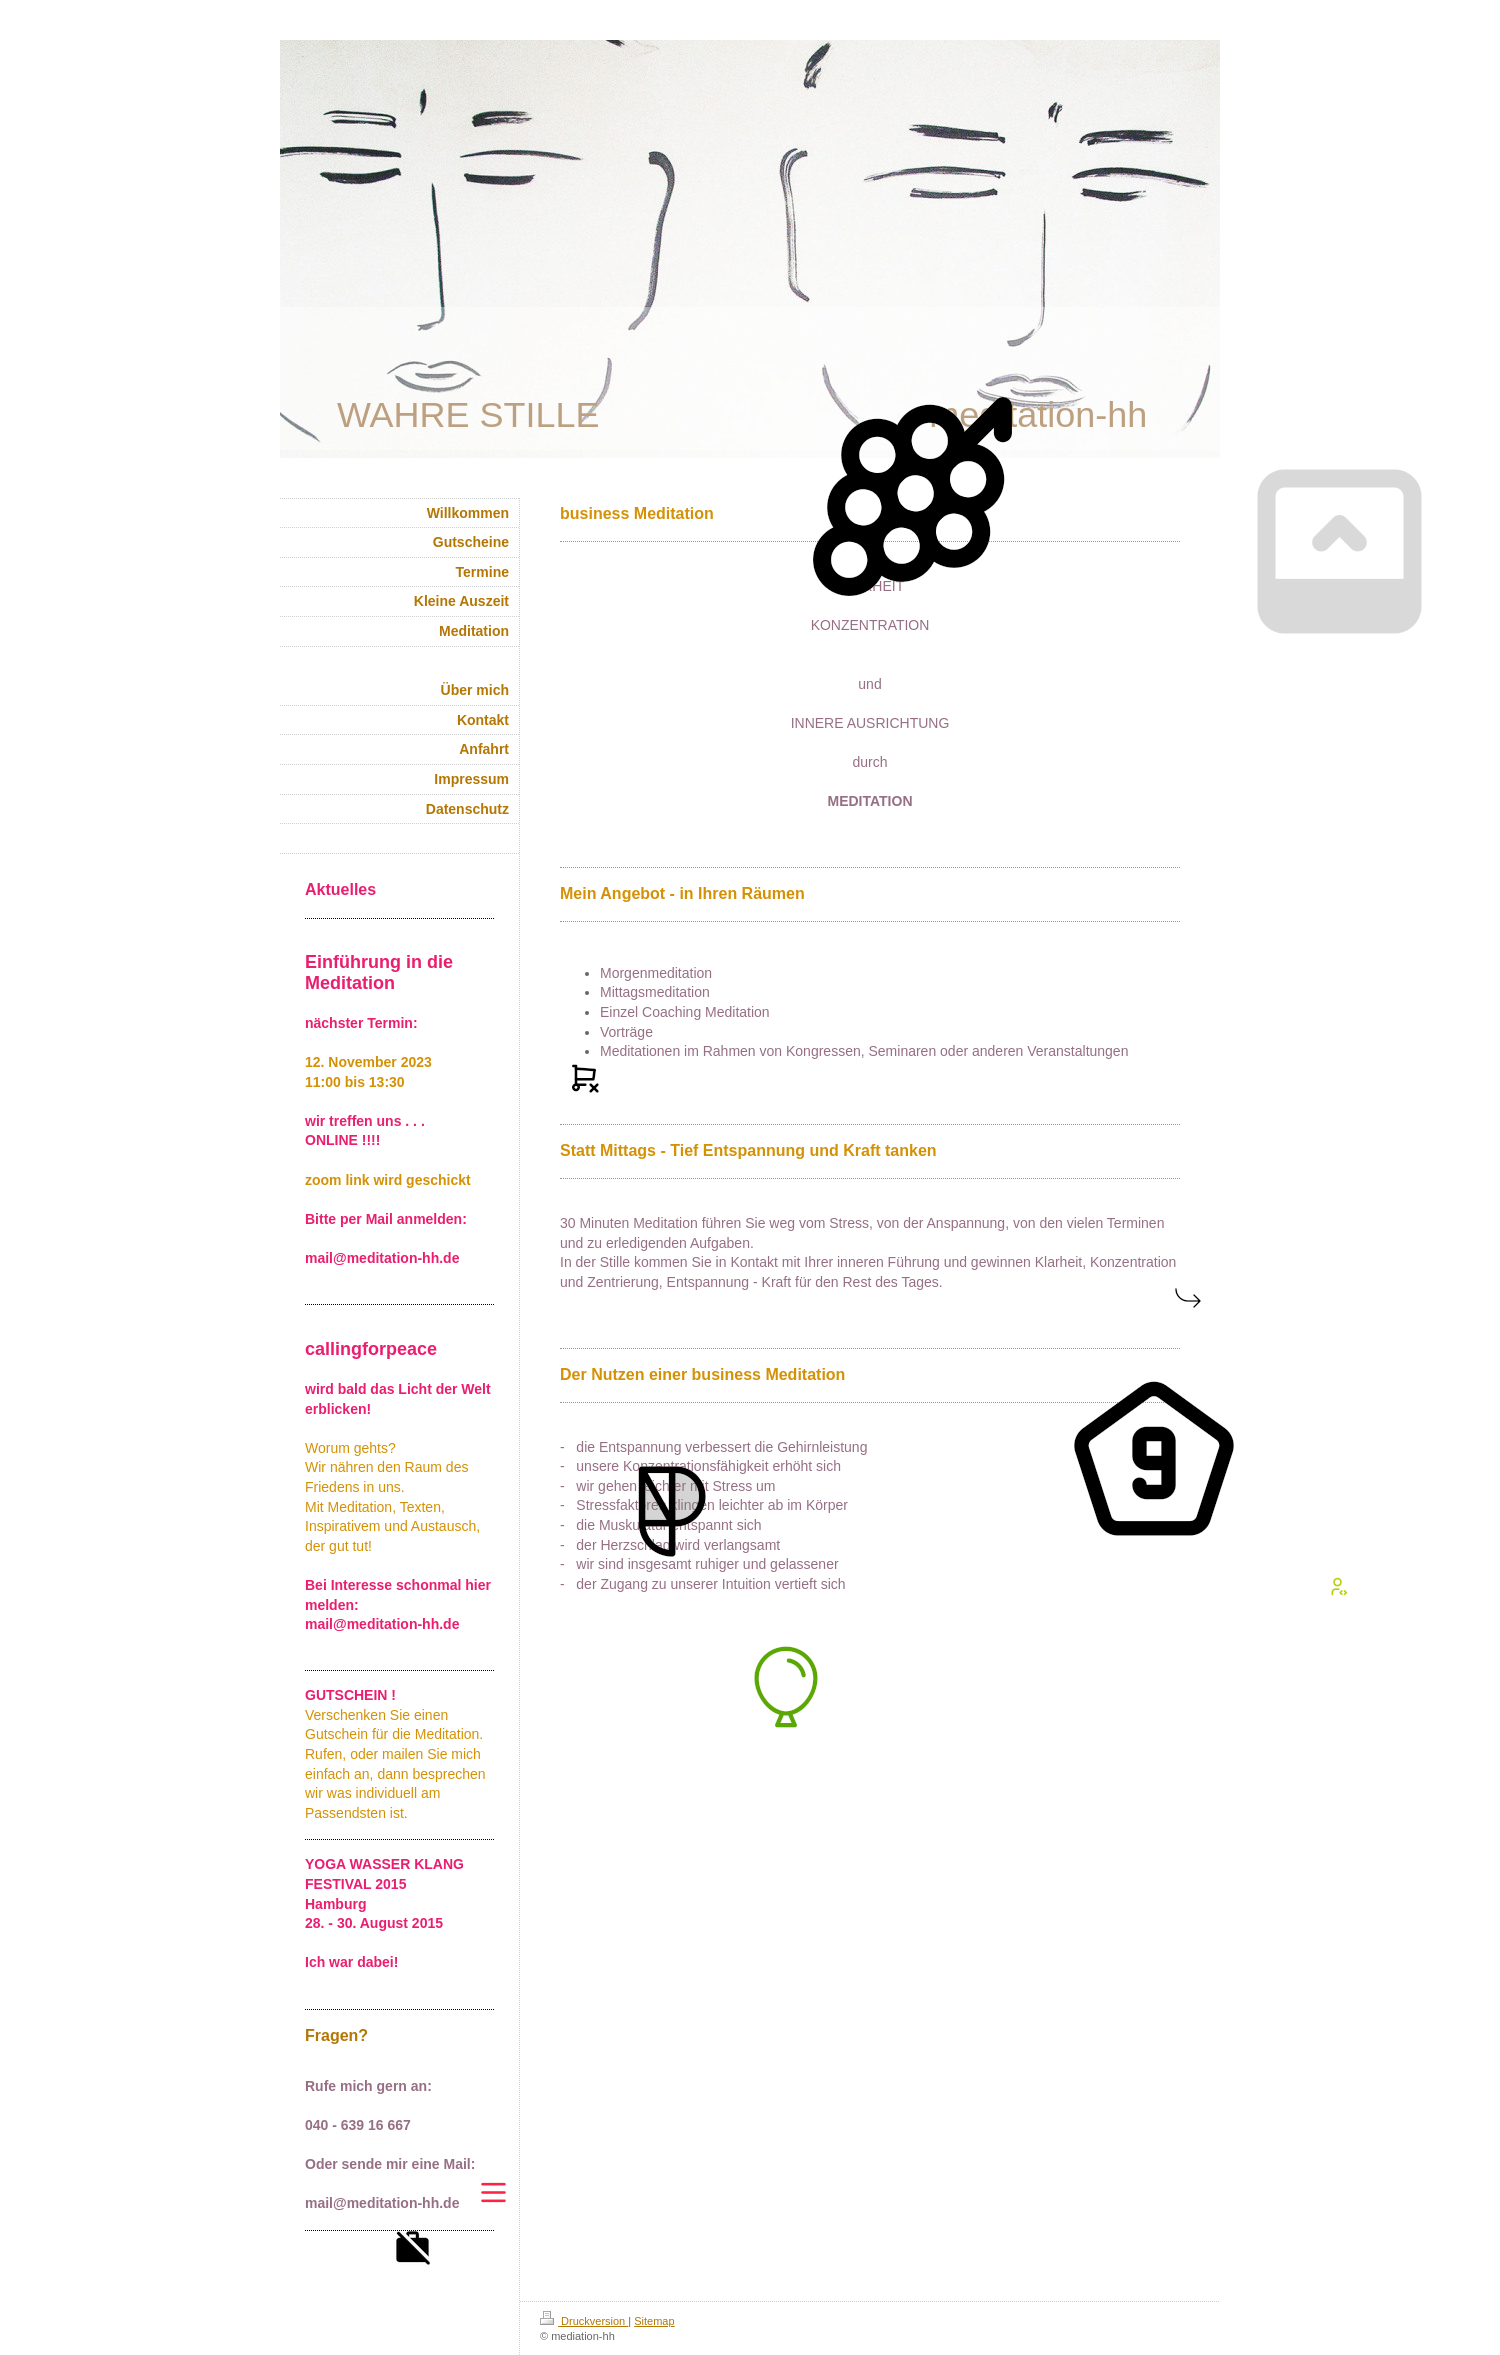  What do you see at coordinates (1154, 1463) in the screenshot?
I see `indicates step 9 in a multi-step process` at bounding box center [1154, 1463].